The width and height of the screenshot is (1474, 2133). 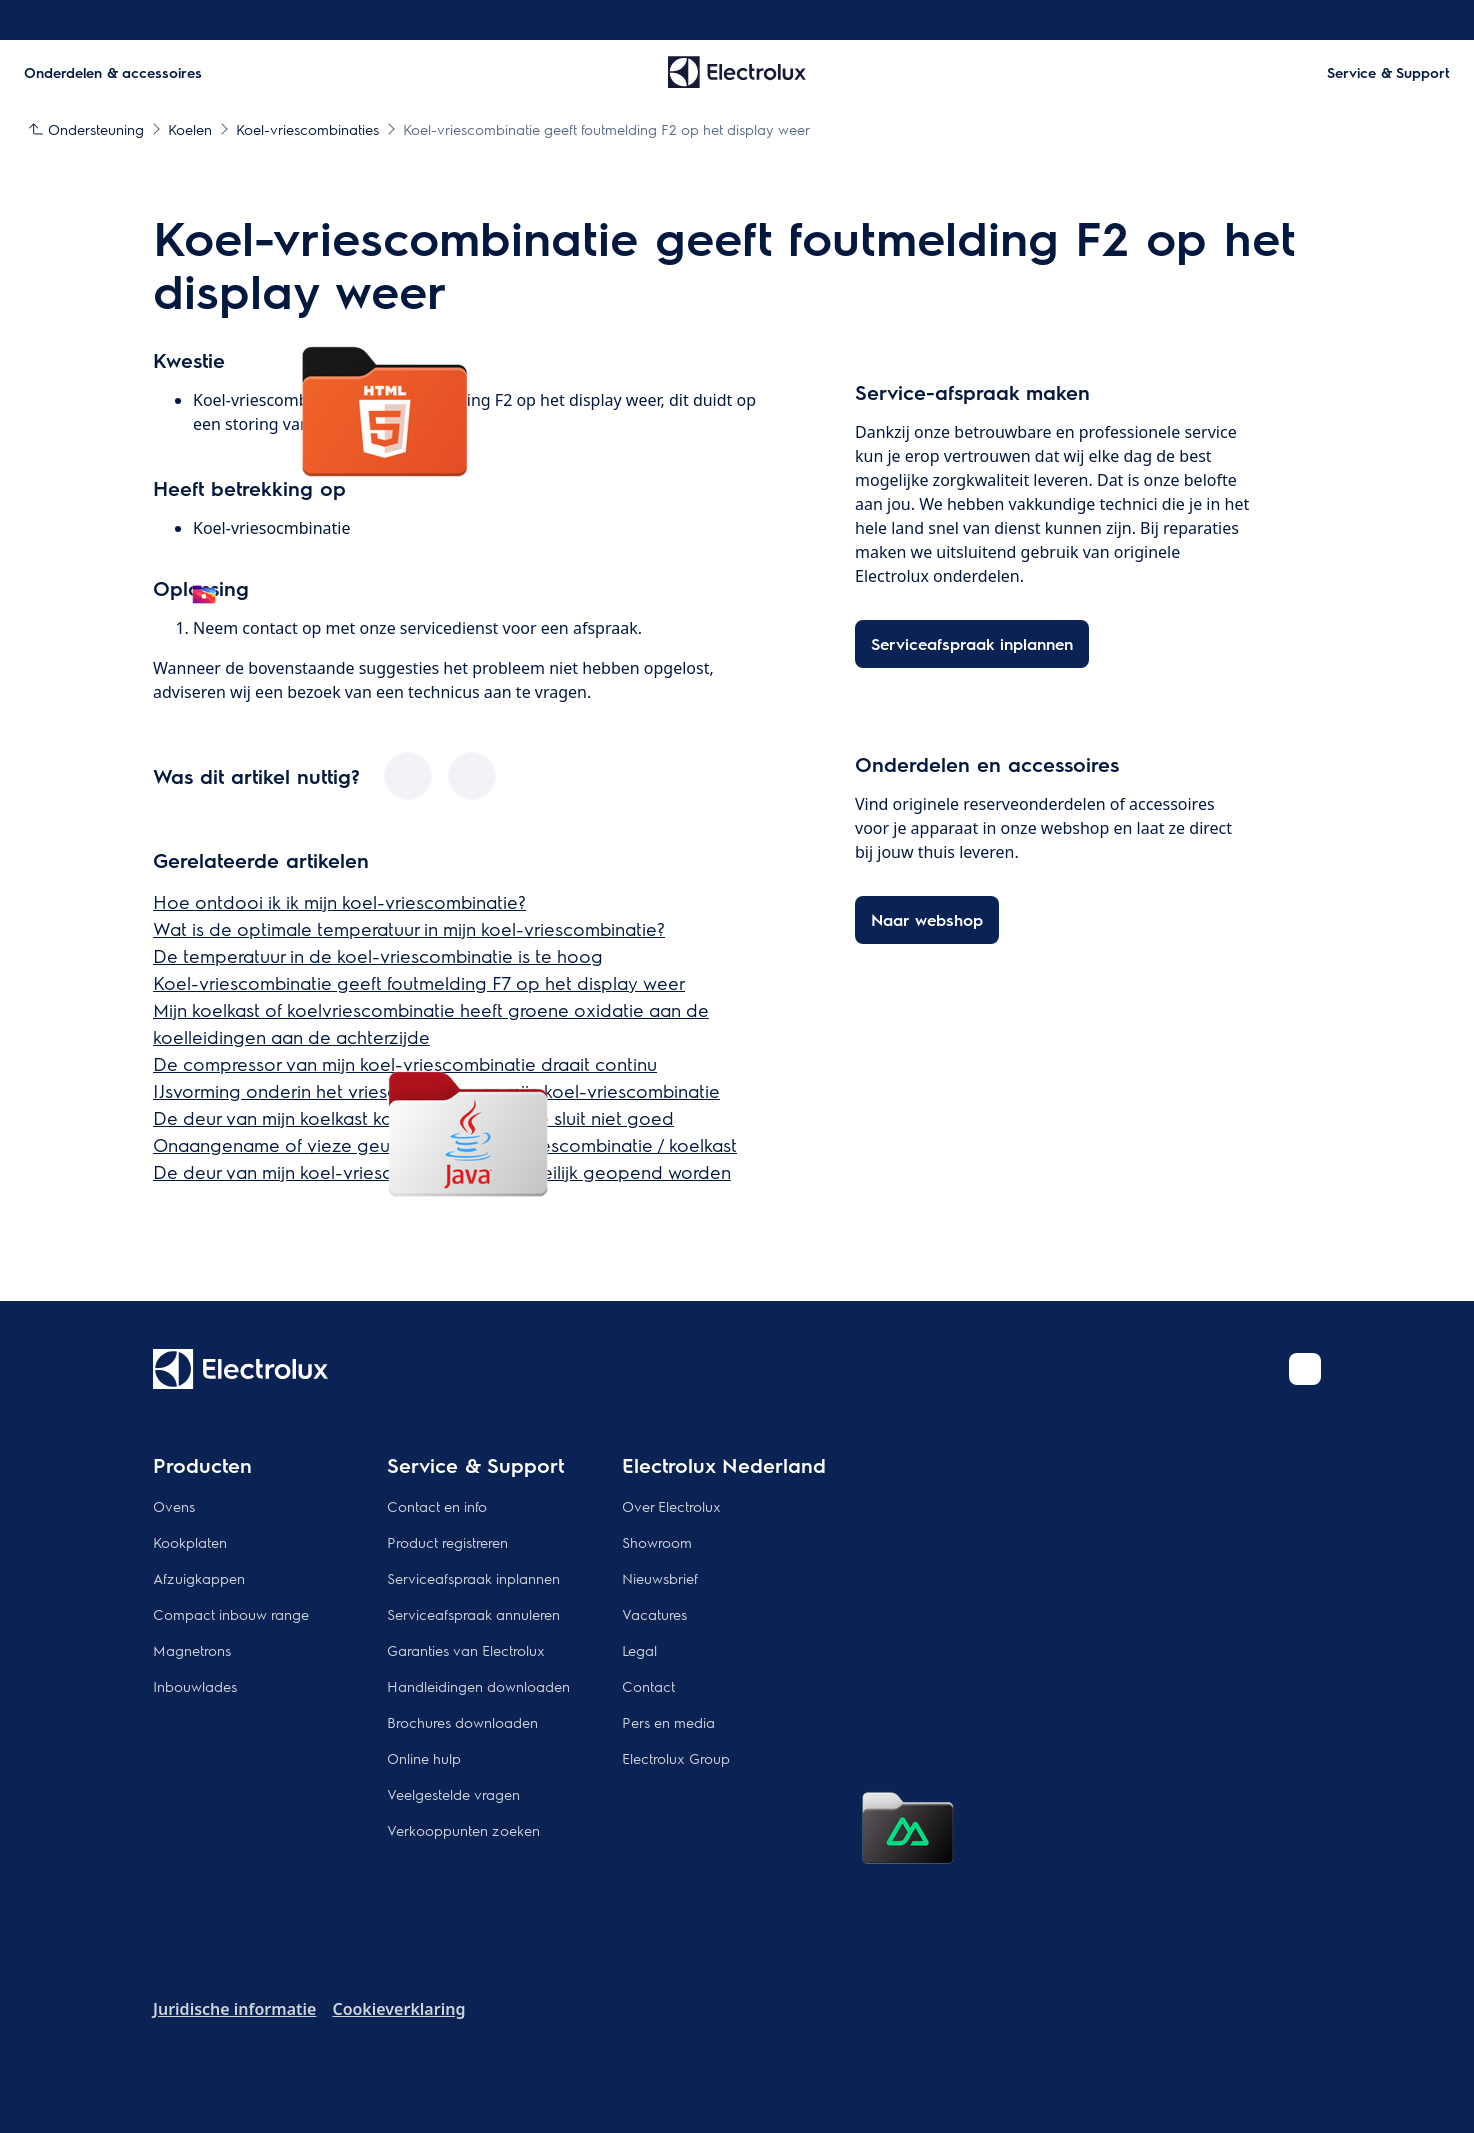 I want to click on folder containing HTML files, so click(x=384, y=416).